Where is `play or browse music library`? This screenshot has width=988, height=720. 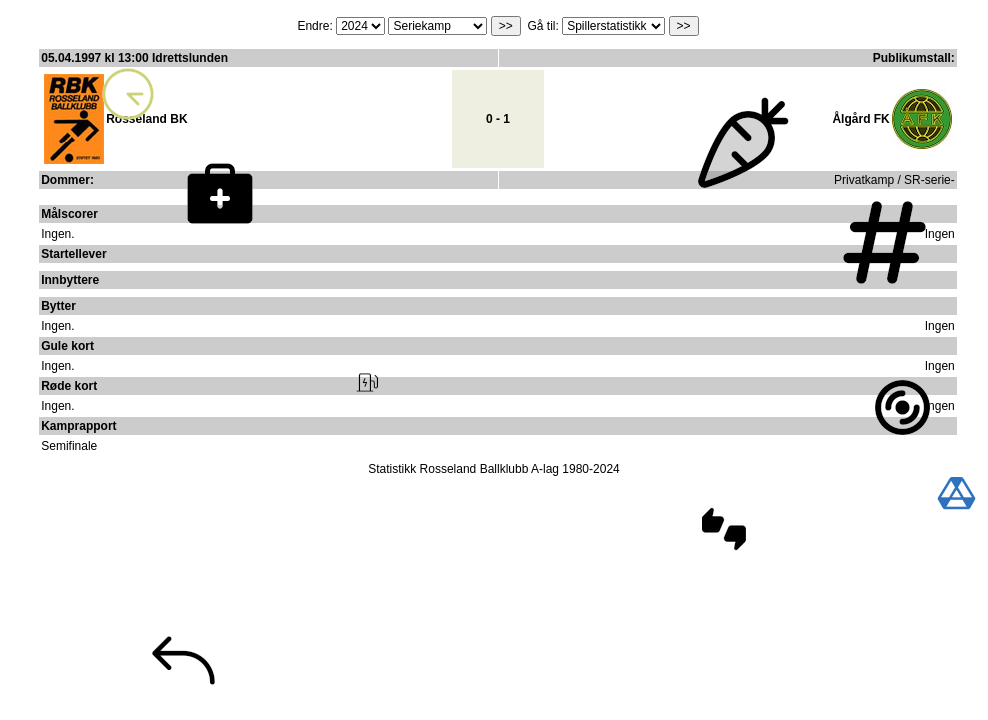
play or browse music library is located at coordinates (902, 407).